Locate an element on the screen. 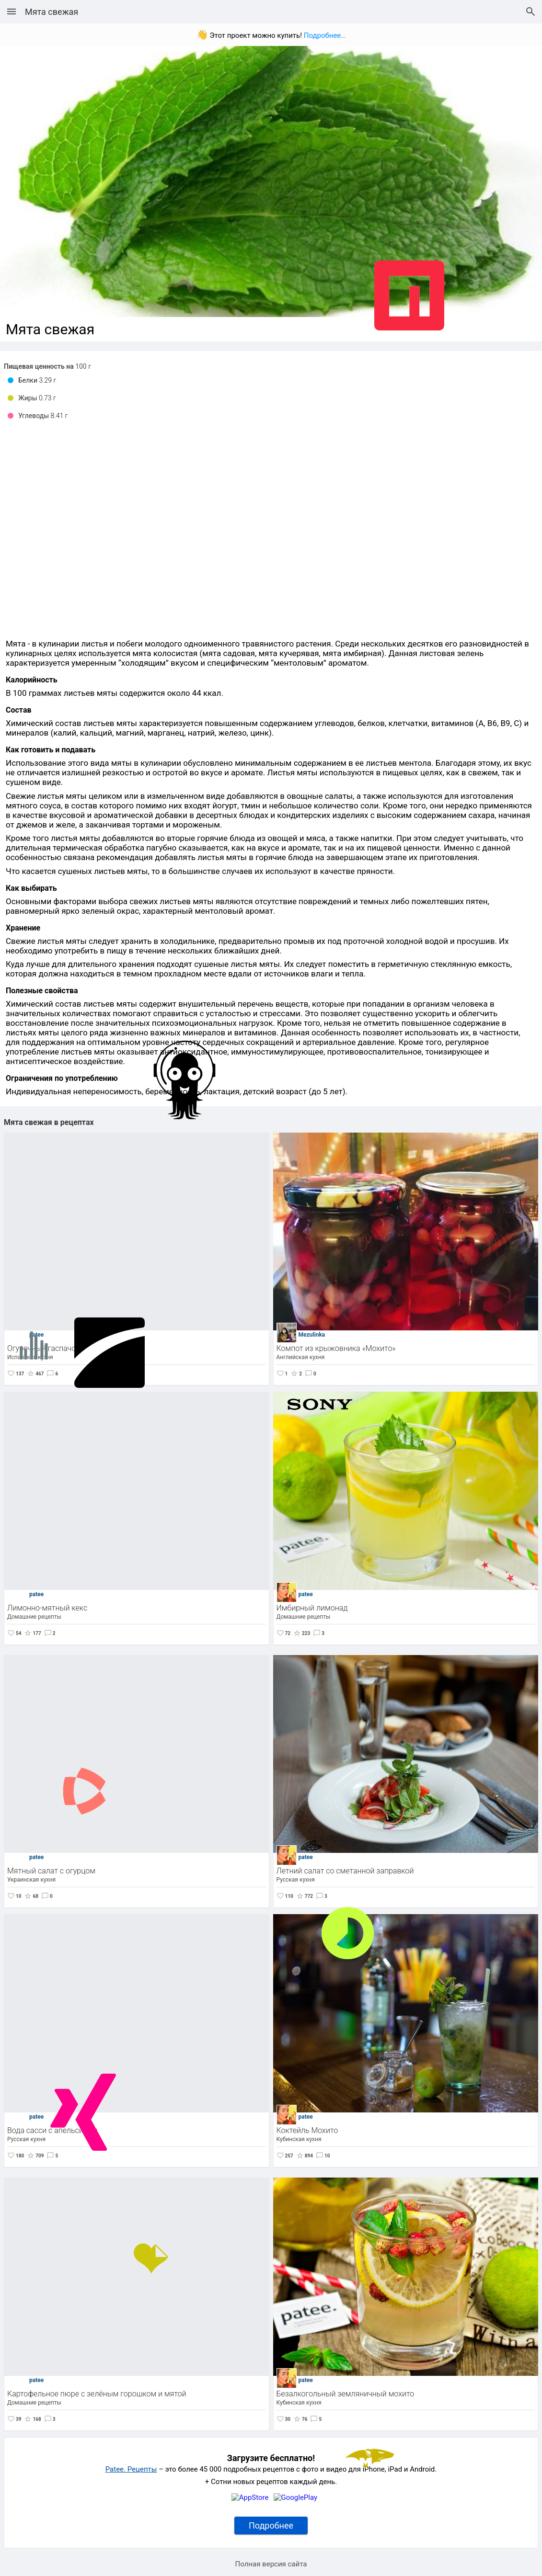 The width and height of the screenshot is (542, 2576). Clarivate company logo is located at coordinates (84, 1791).